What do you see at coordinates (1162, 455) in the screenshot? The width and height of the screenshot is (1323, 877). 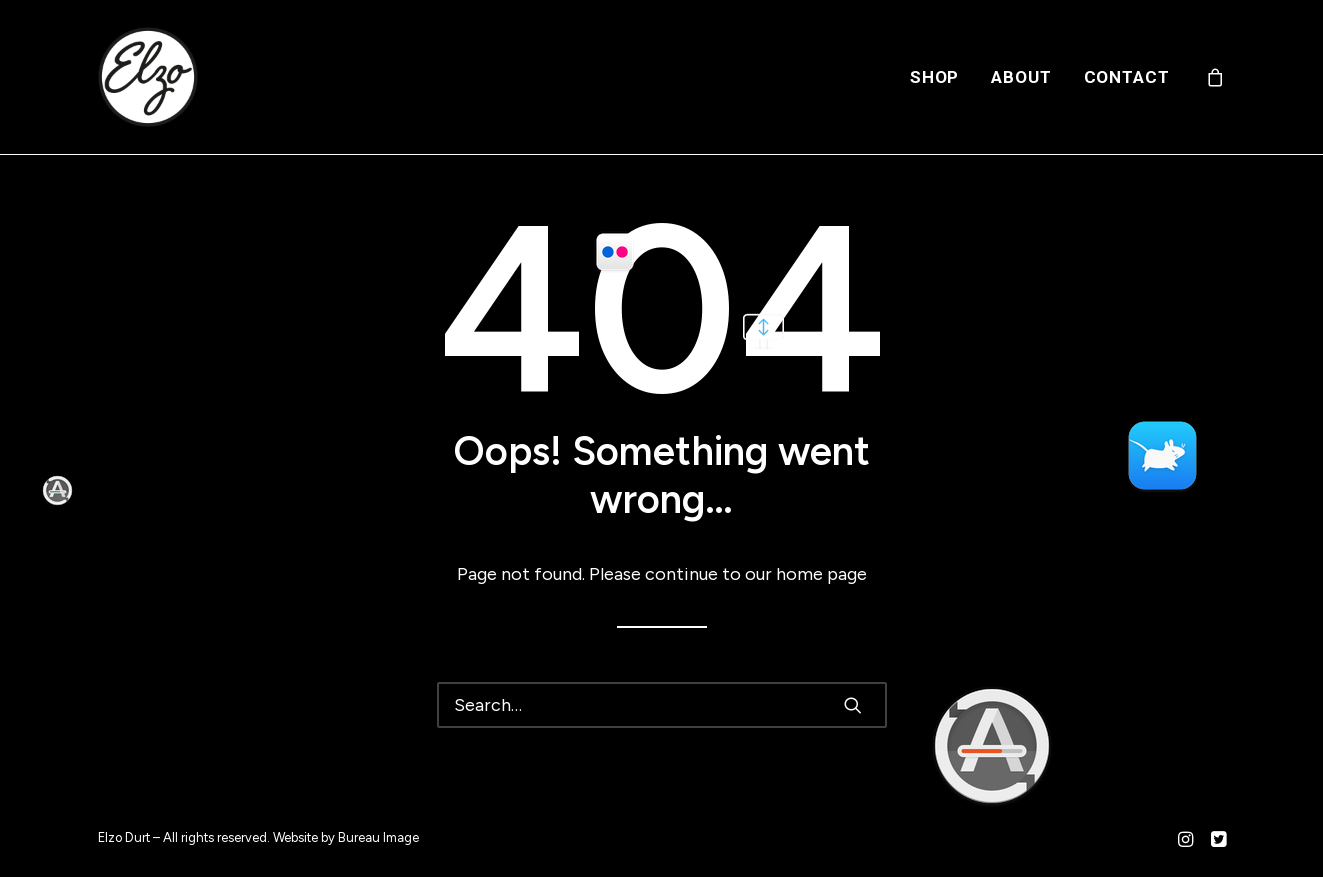 I see `launch xfce desktop environment` at bounding box center [1162, 455].